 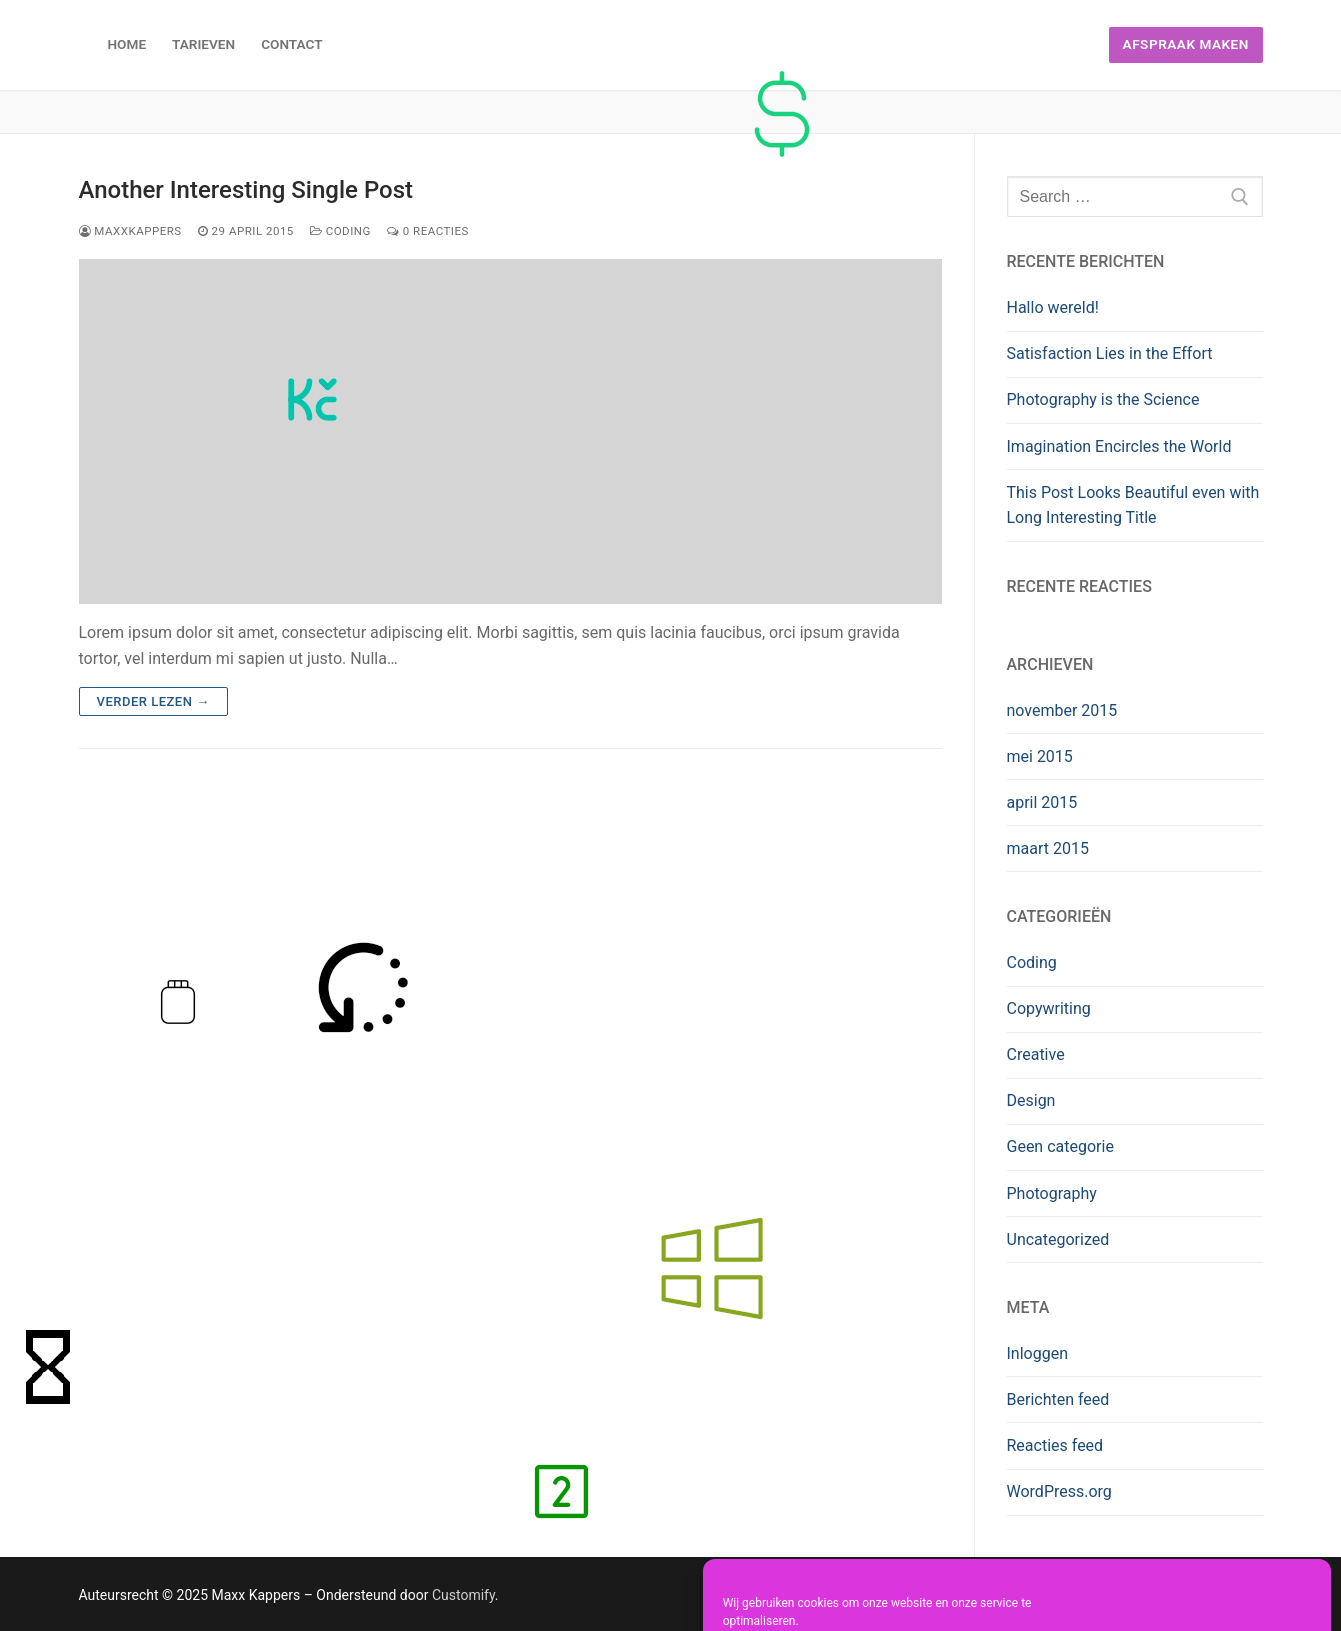 I want to click on view account balance or financial information, so click(x=782, y=114).